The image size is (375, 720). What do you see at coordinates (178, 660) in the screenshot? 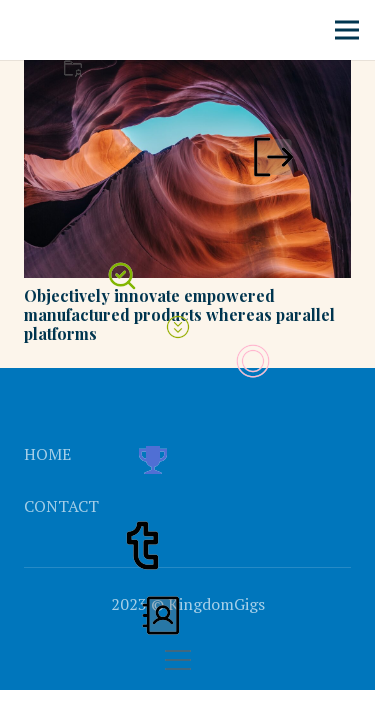
I see `open navigation menu` at bounding box center [178, 660].